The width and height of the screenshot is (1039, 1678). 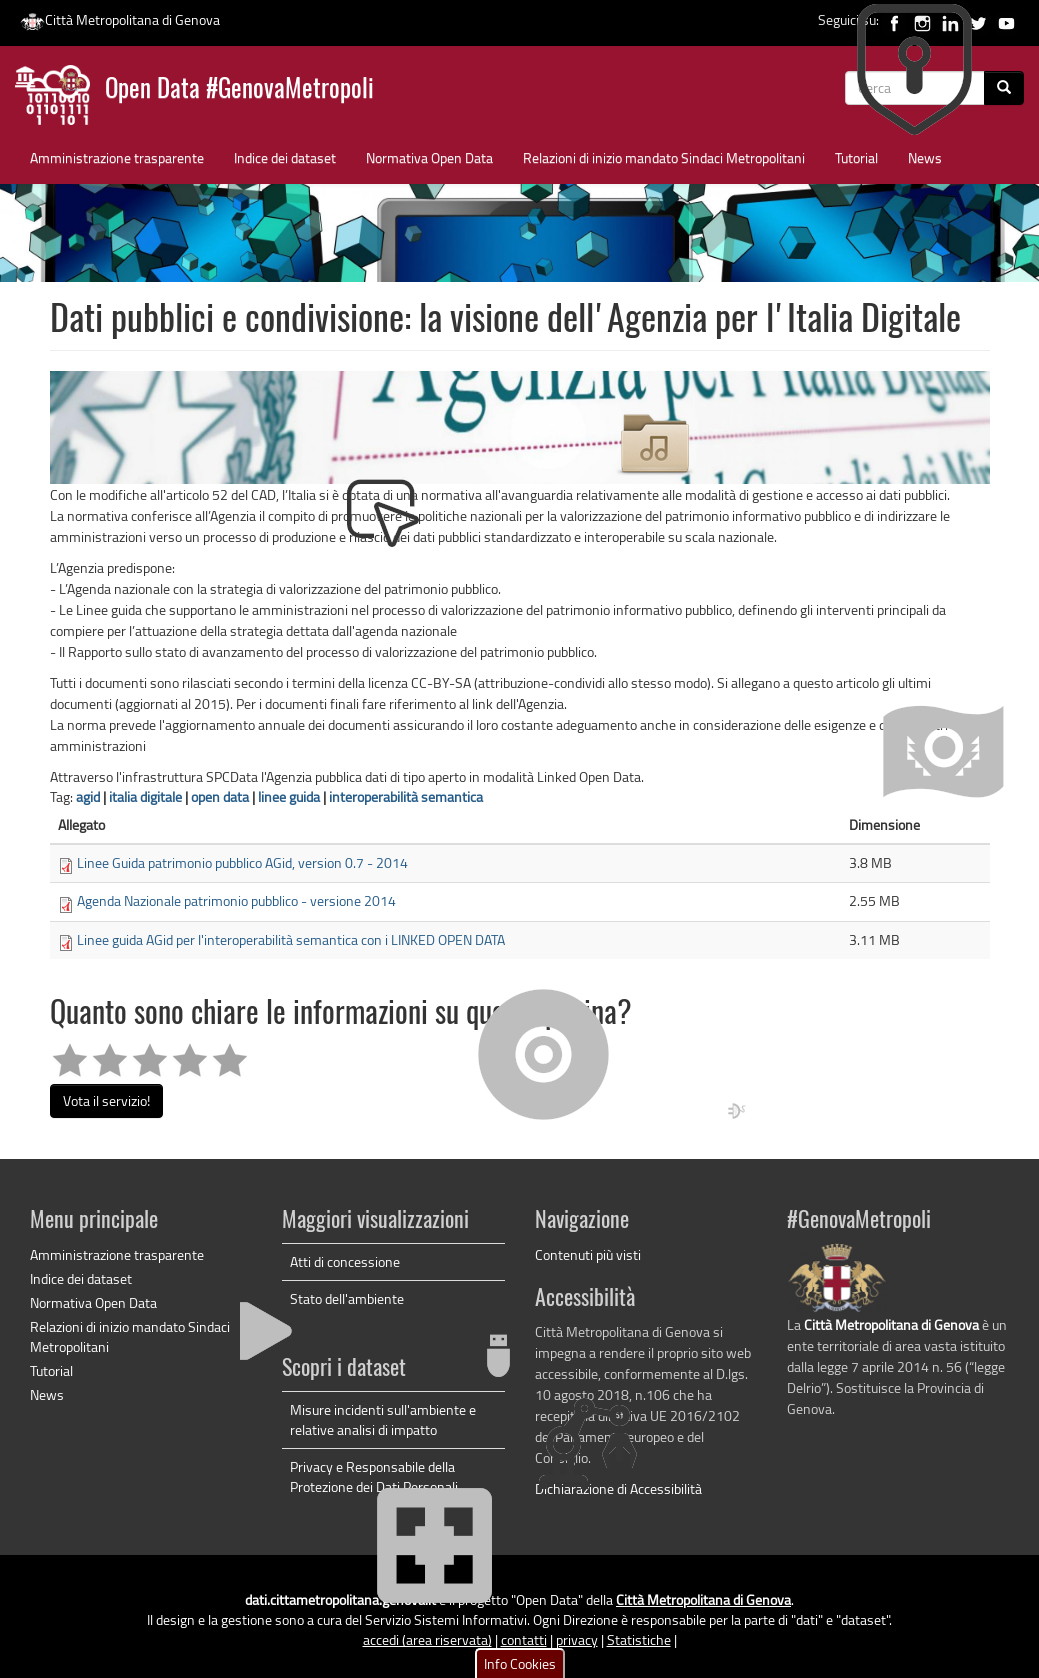 I want to click on access DVD or optical disc drive, so click(x=543, y=1054).